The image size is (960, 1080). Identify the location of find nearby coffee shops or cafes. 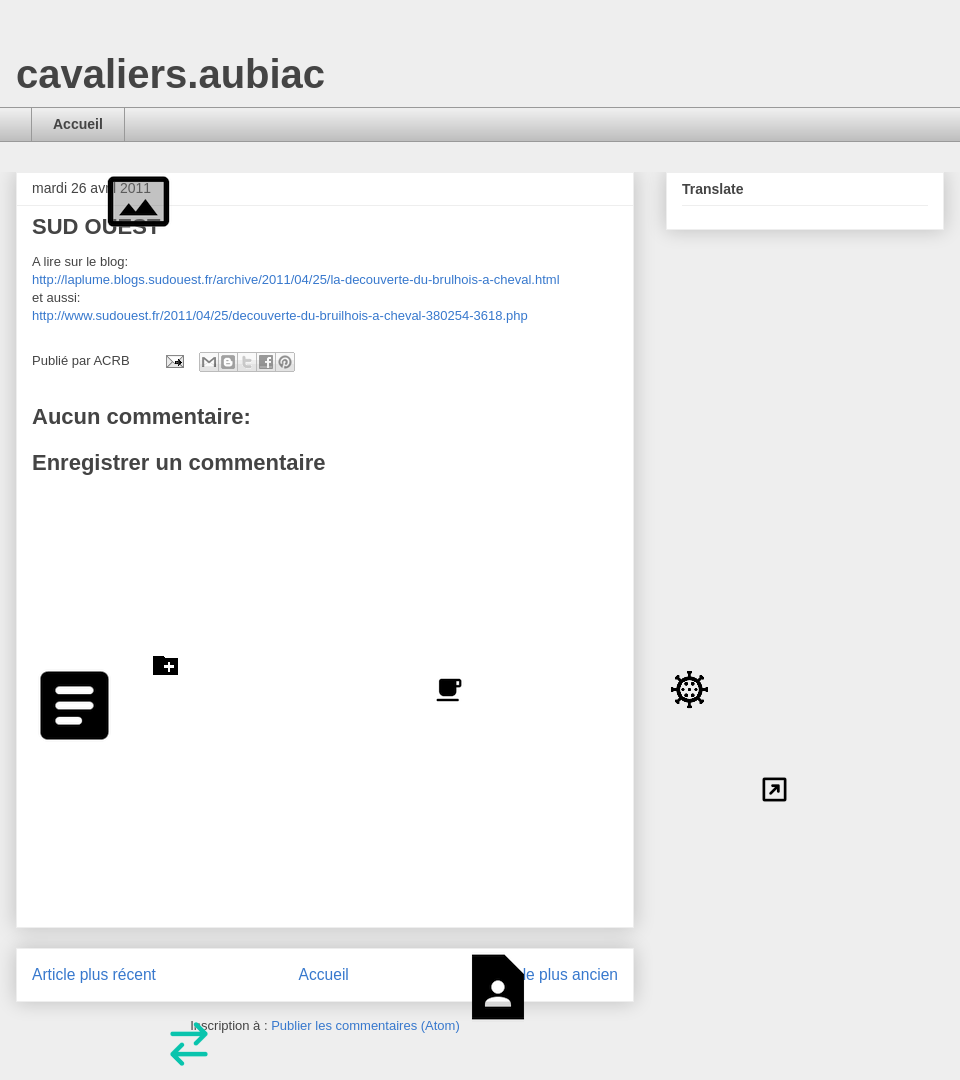
(449, 690).